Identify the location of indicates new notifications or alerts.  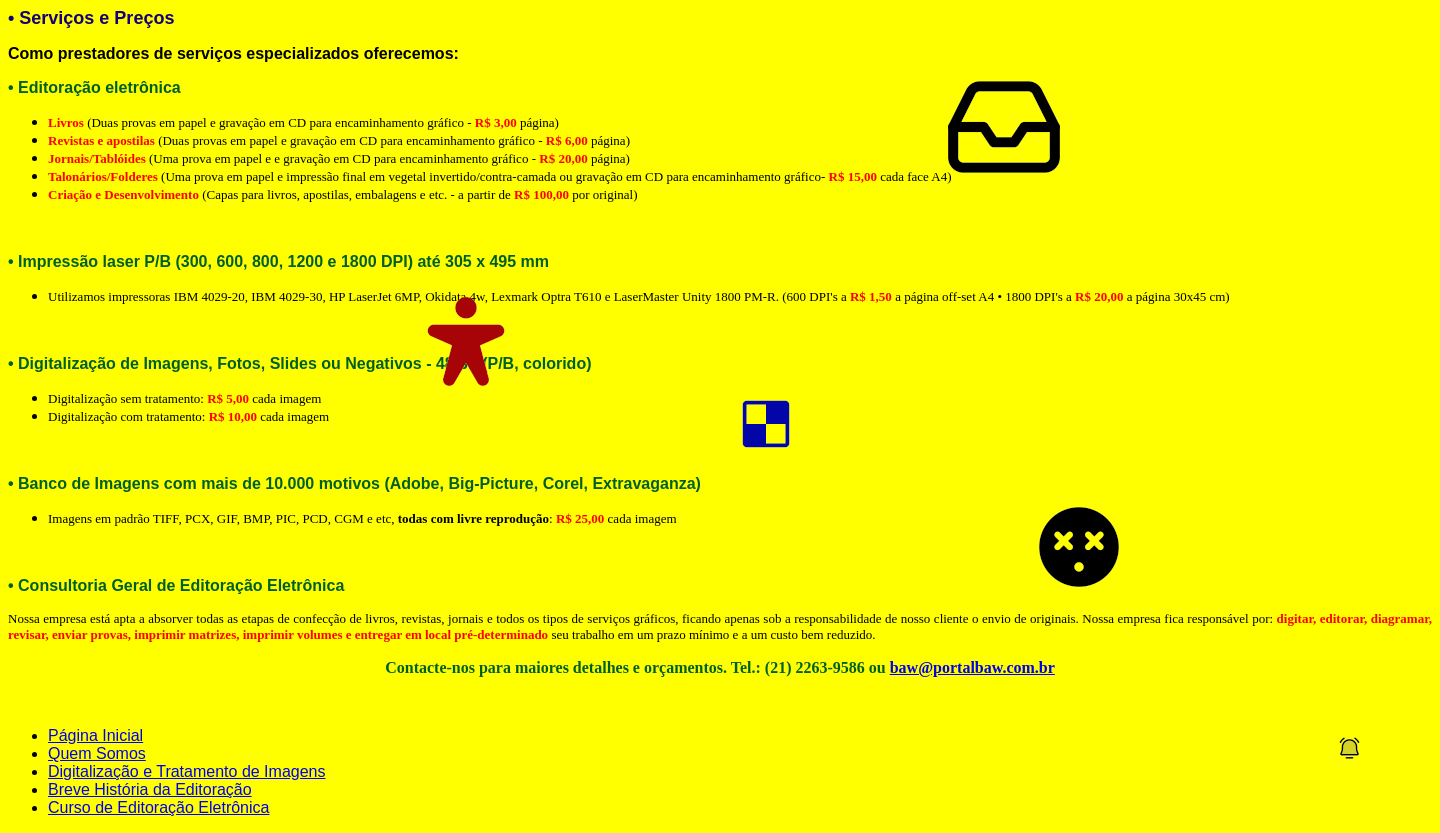
(1349, 748).